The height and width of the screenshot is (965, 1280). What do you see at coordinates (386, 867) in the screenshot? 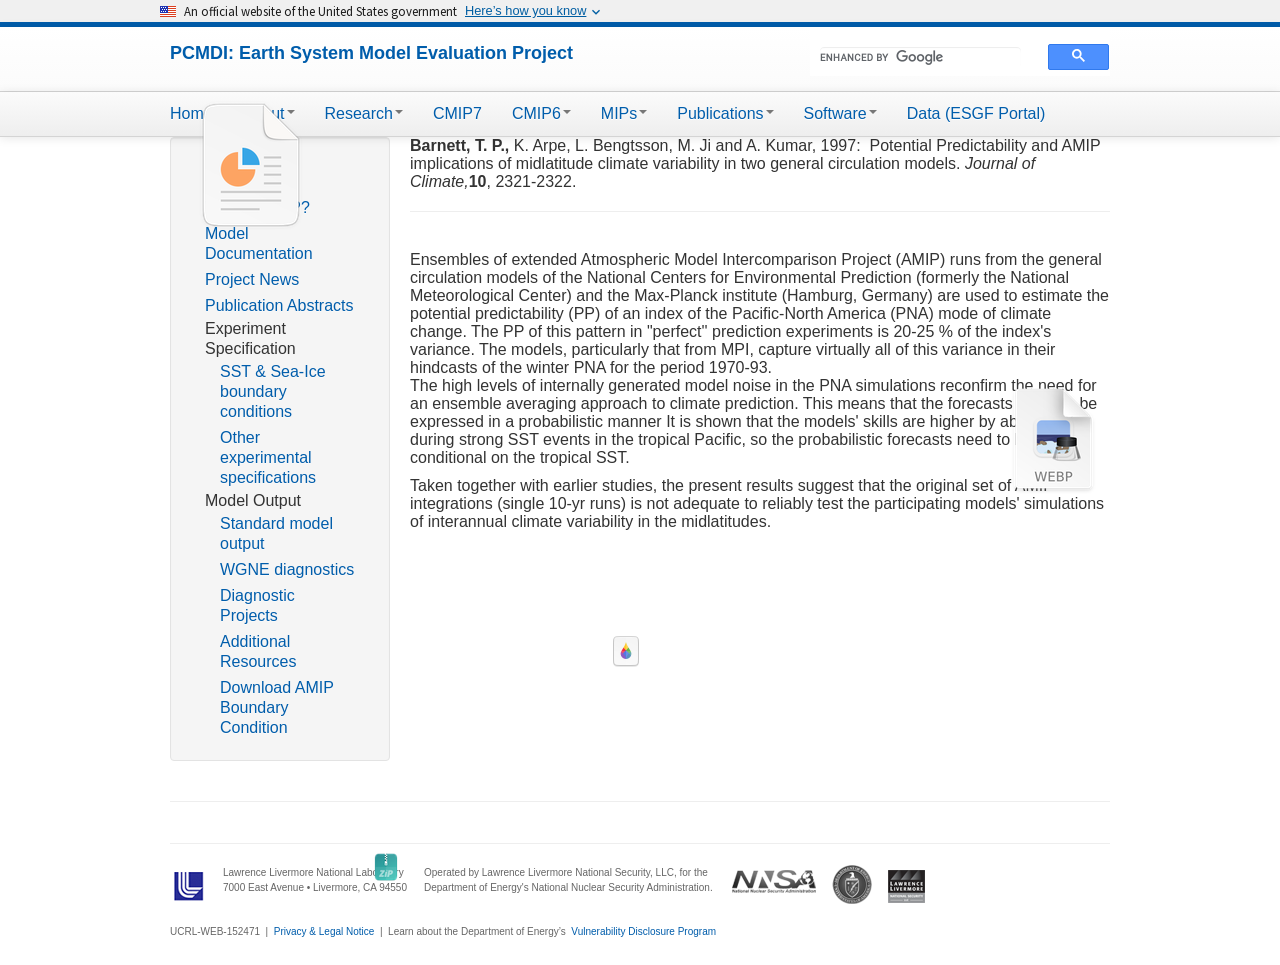
I see `compressed zip file` at bounding box center [386, 867].